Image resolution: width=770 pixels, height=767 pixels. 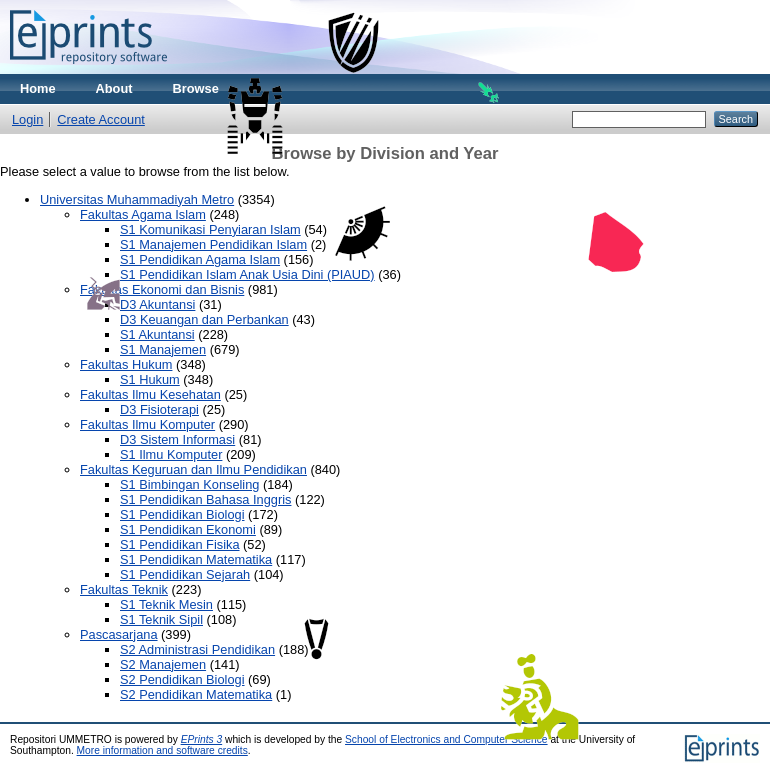 I want to click on toggle cooling or fan settings, so click(x=362, y=233).